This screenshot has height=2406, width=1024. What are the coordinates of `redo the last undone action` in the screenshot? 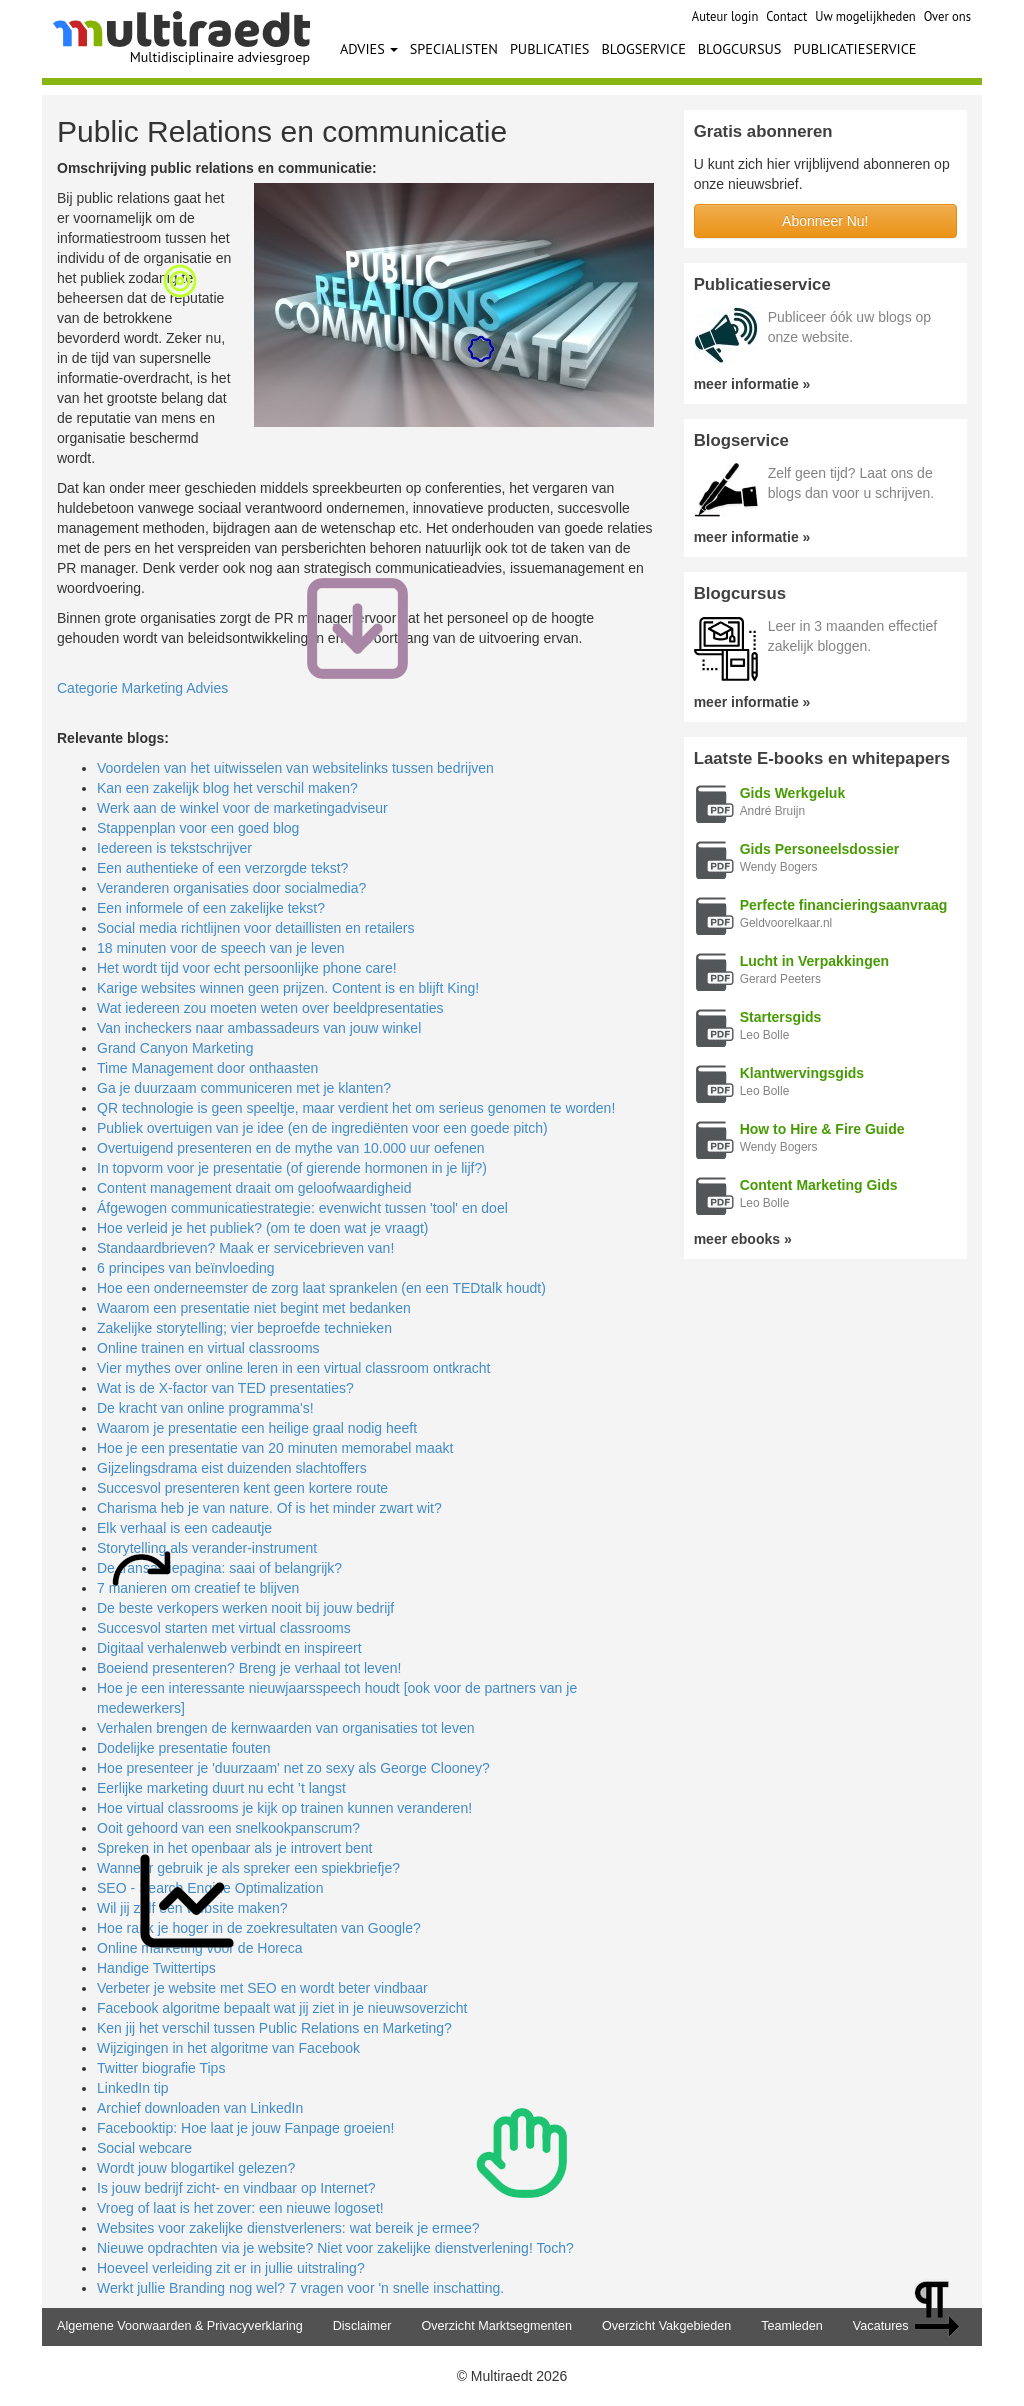 It's located at (141, 1568).